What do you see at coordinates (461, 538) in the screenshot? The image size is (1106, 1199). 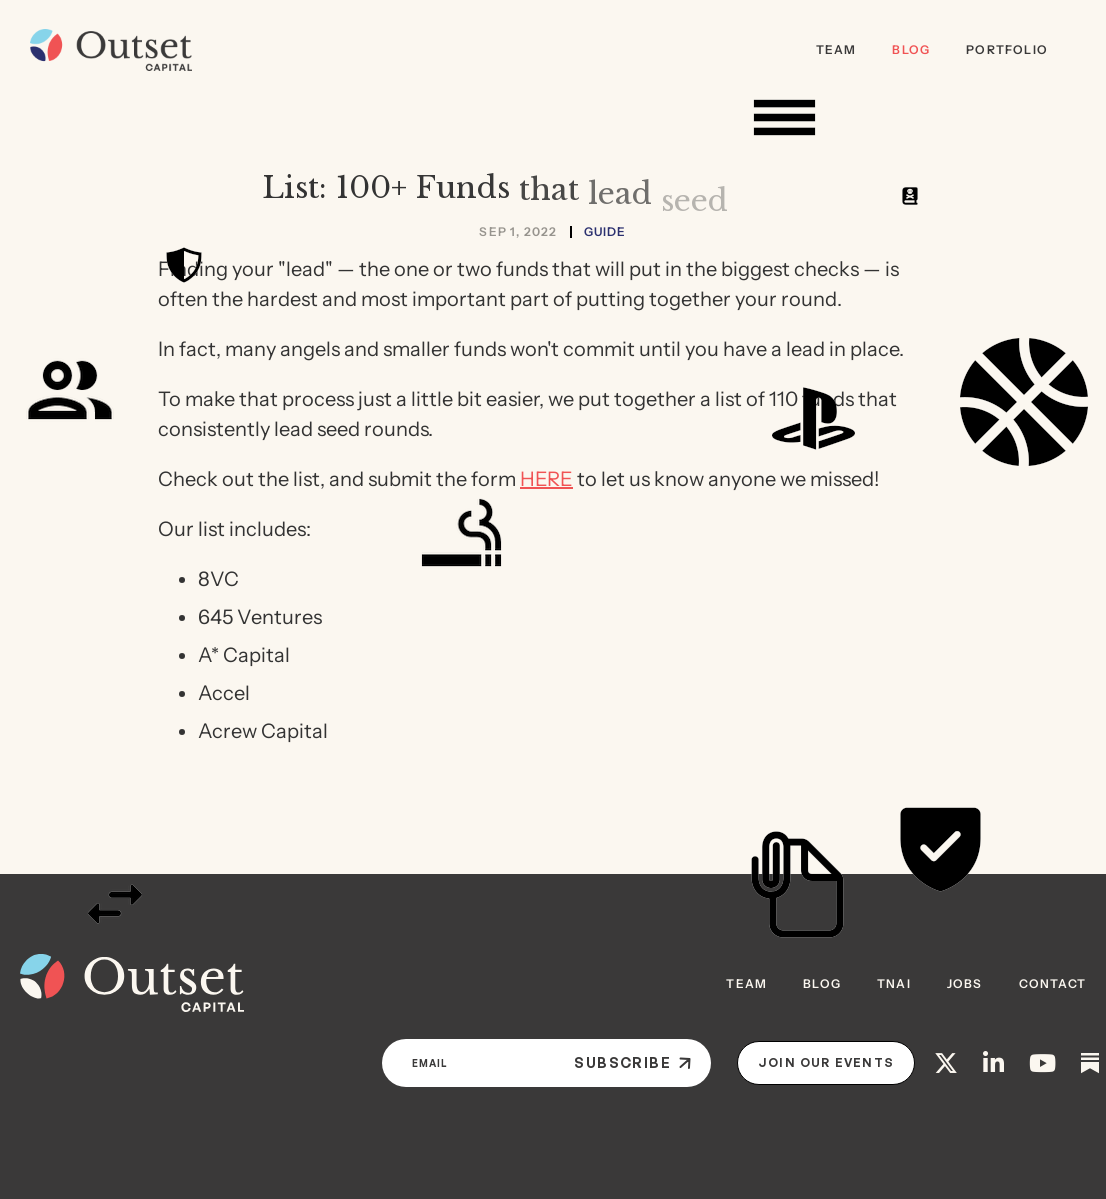 I see `indicates a smoking-permitted area` at bounding box center [461, 538].